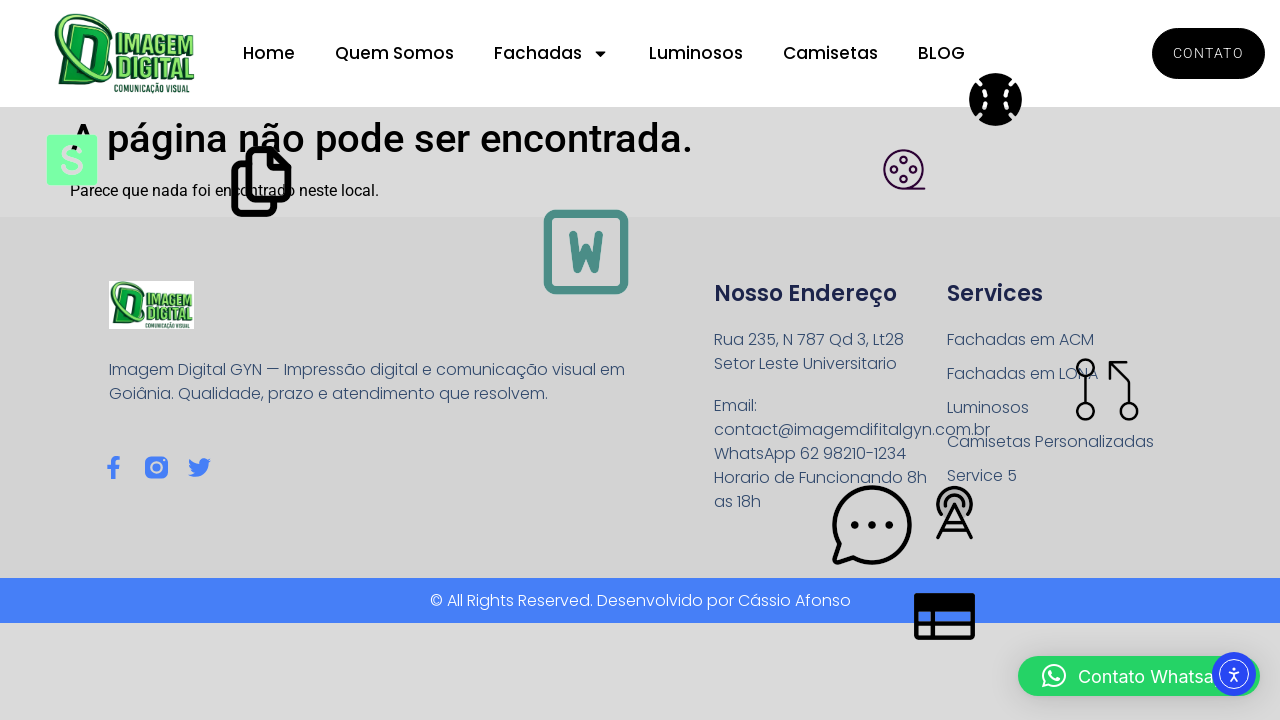 The width and height of the screenshot is (1280, 720). Describe the element at coordinates (872, 525) in the screenshot. I see `open chat or messaging` at that location.